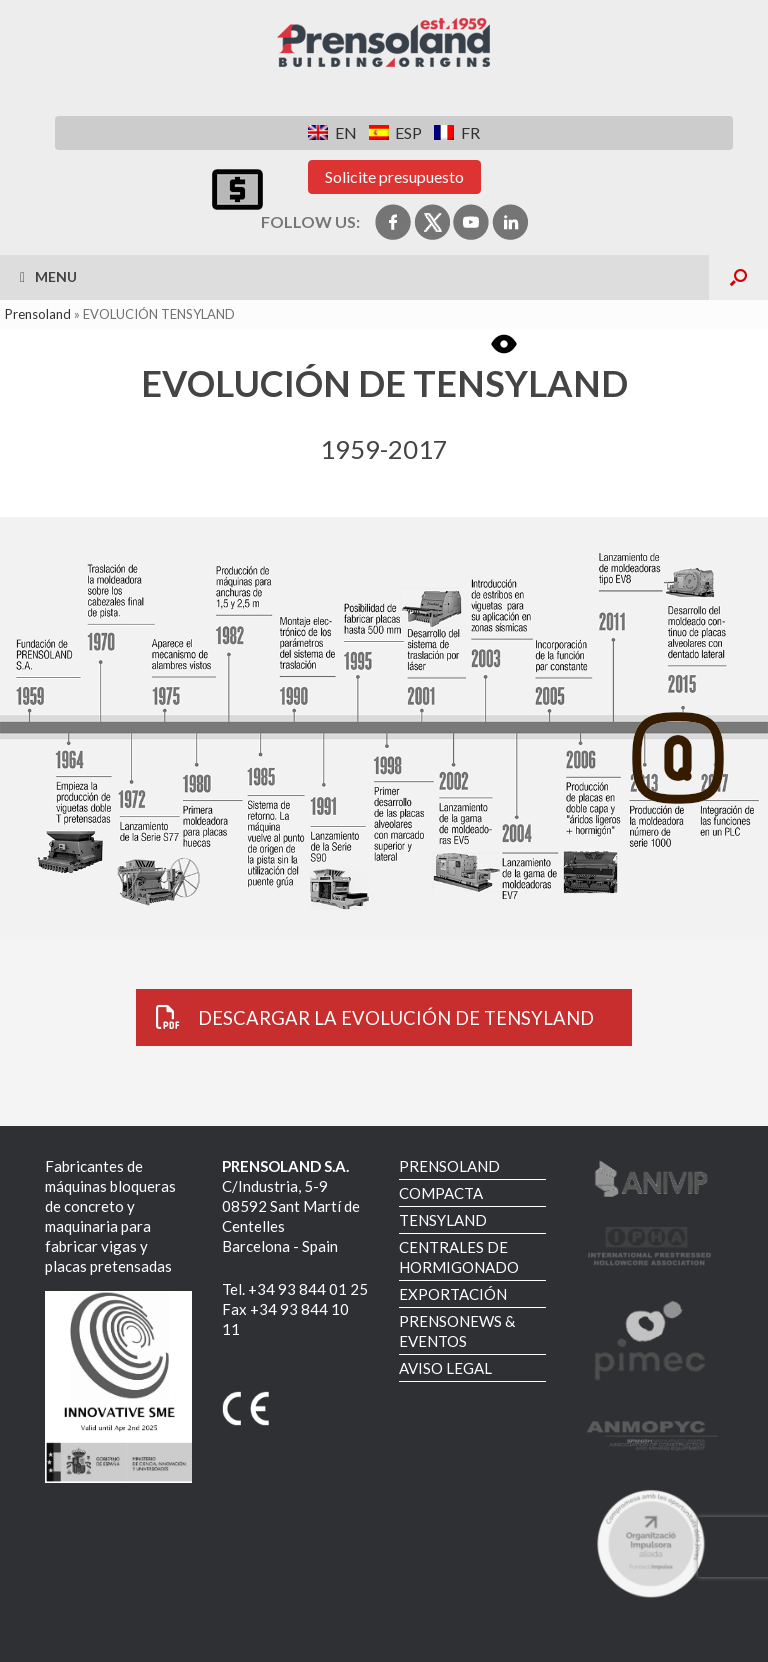  I want to click on find nearby ATMs or cash machines, so click(237, 189).